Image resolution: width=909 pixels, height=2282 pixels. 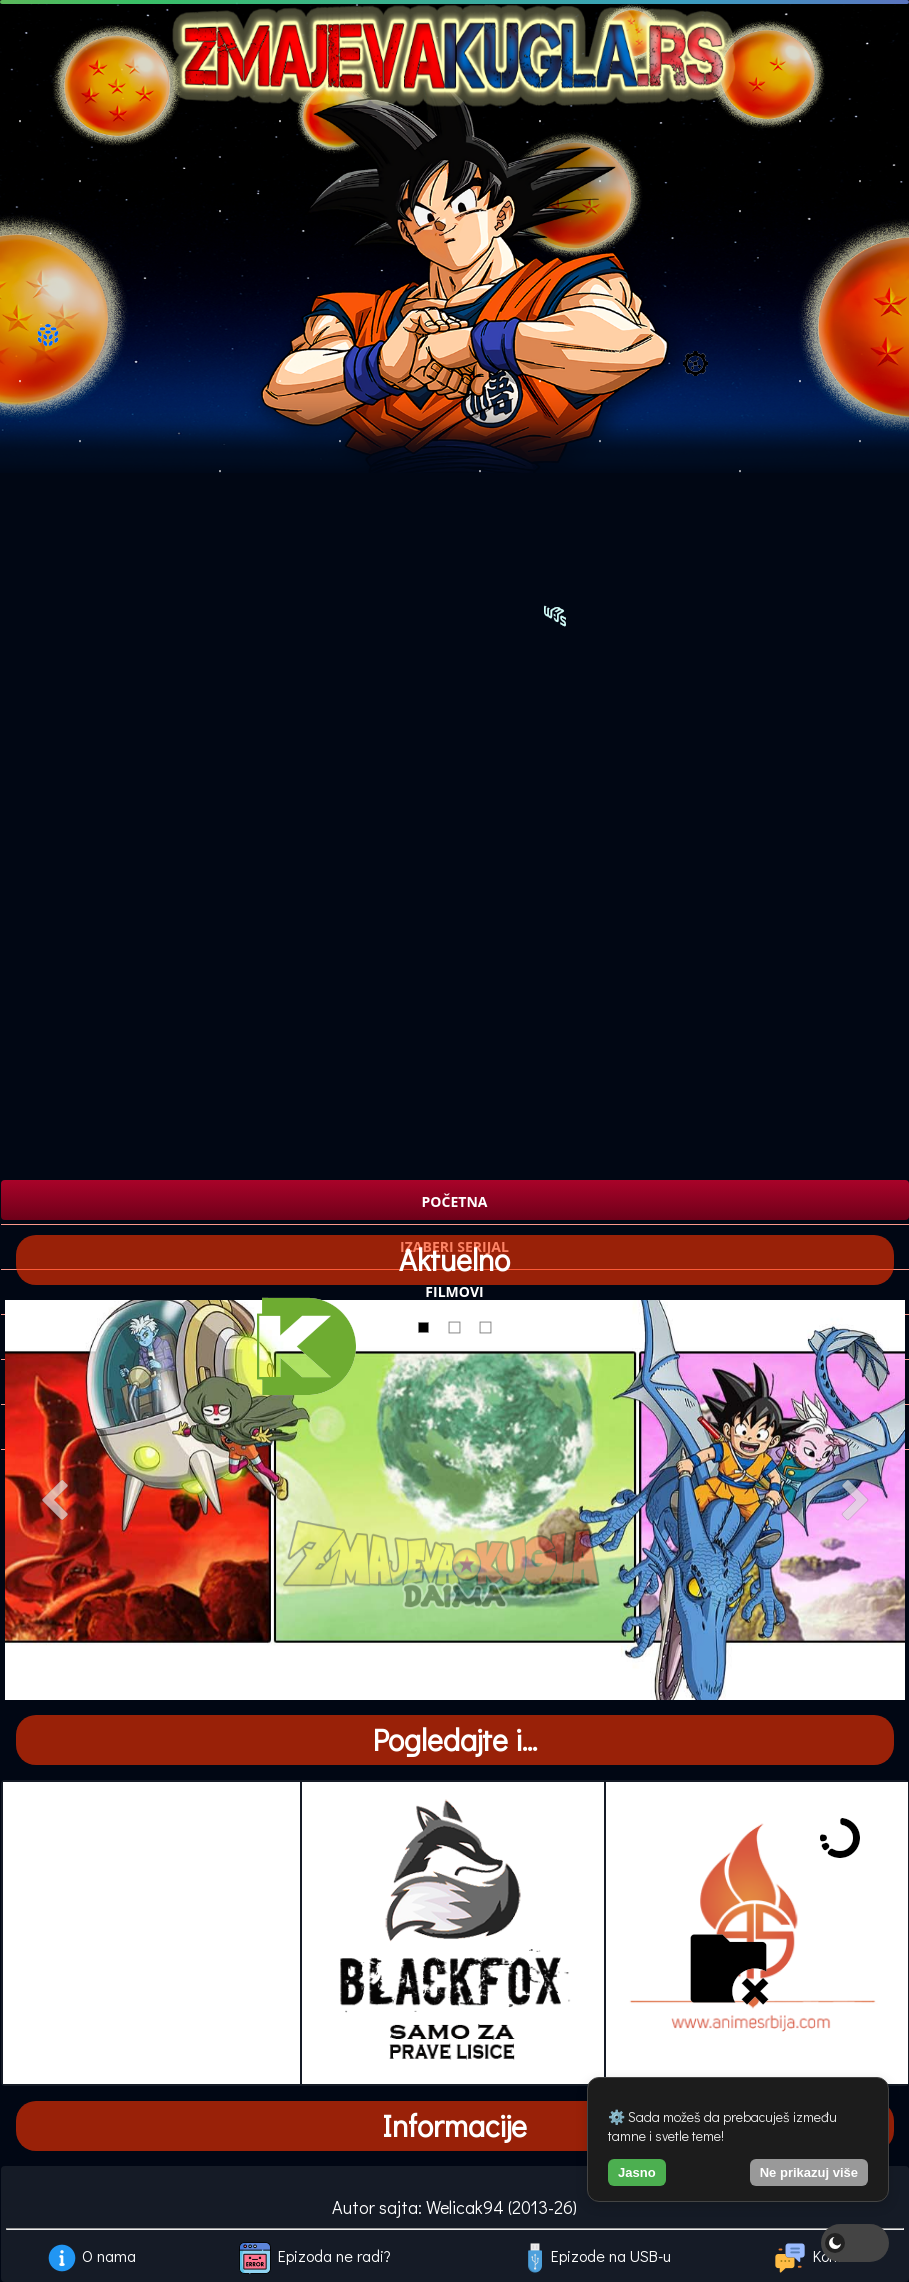 I want to click on web3.js library or project branding, so click(x=555, y=616).